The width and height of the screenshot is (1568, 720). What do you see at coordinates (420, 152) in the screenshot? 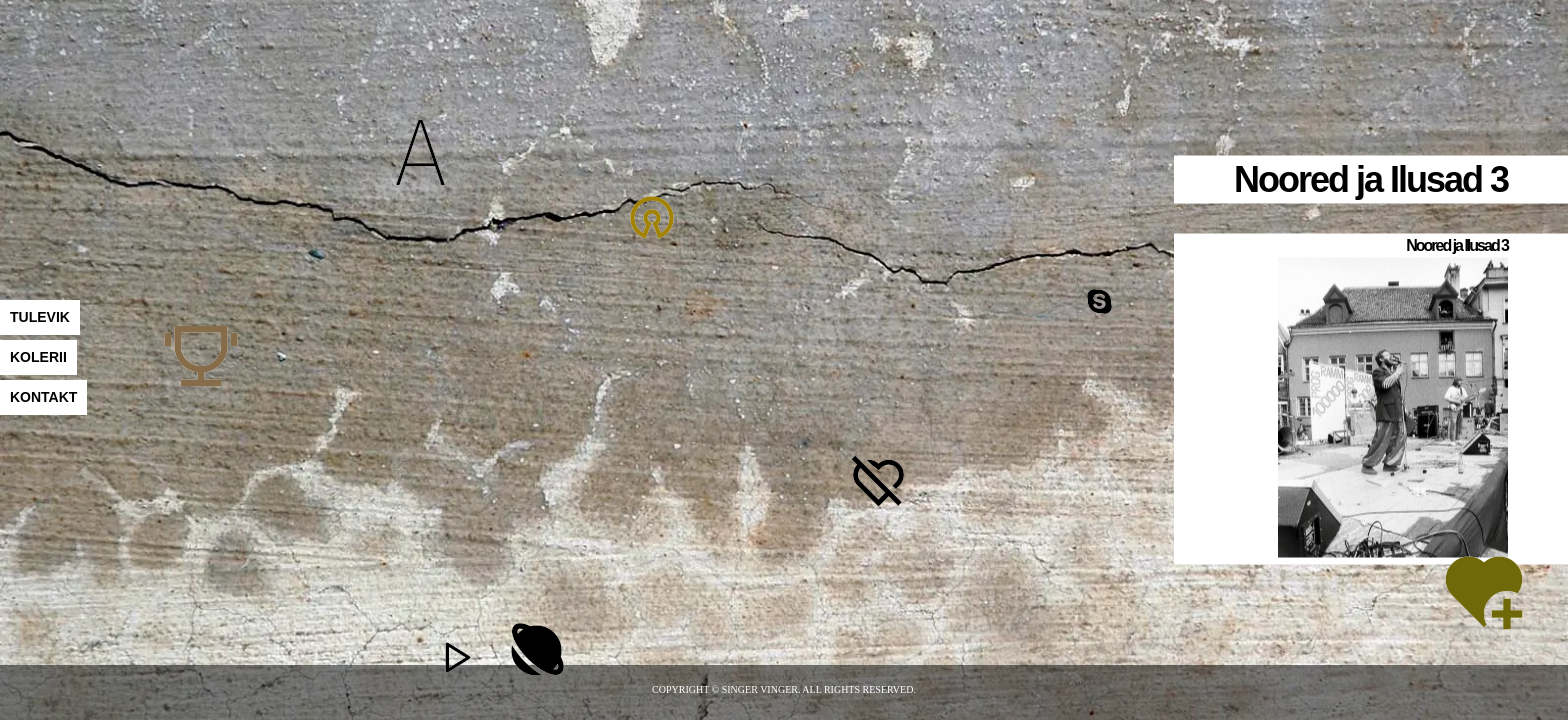
I see `A-Frame VR framework logo` at bounding box center [420, 152].